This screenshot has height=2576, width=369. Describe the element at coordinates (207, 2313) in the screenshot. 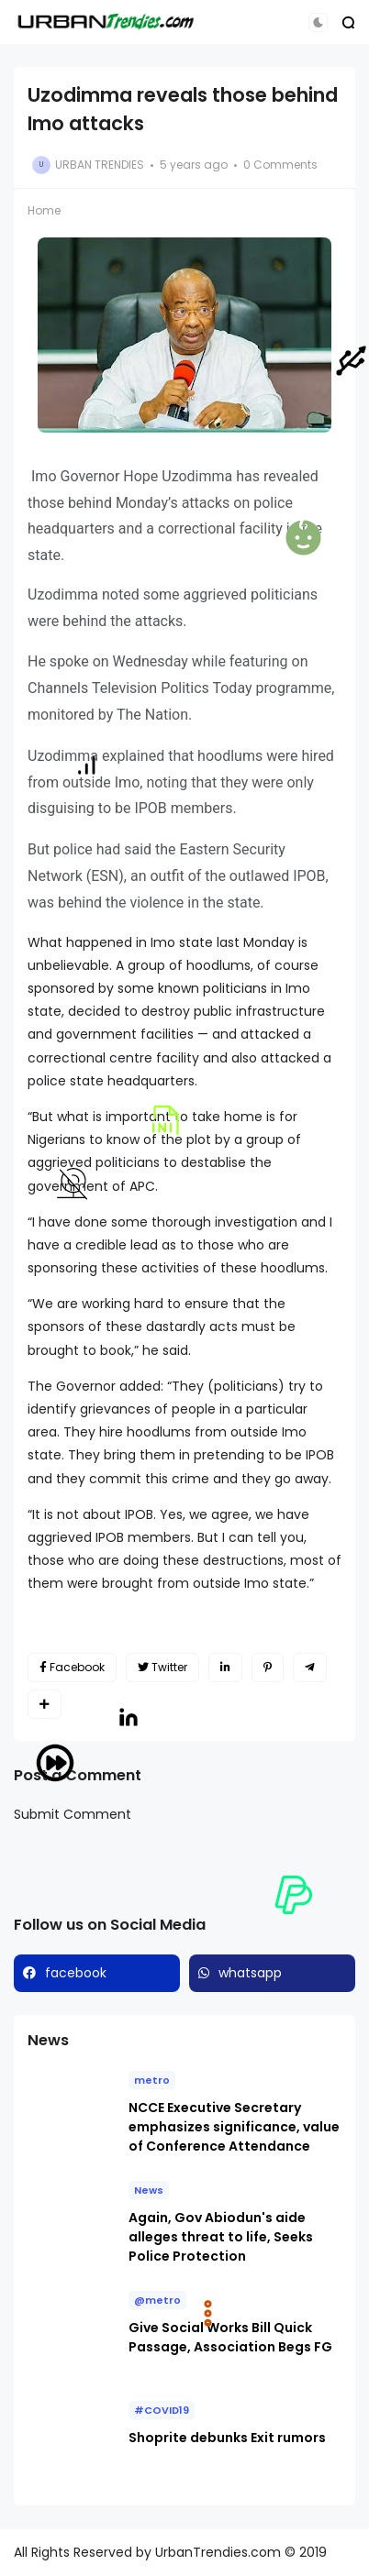

I see `open more options menu` at that location.